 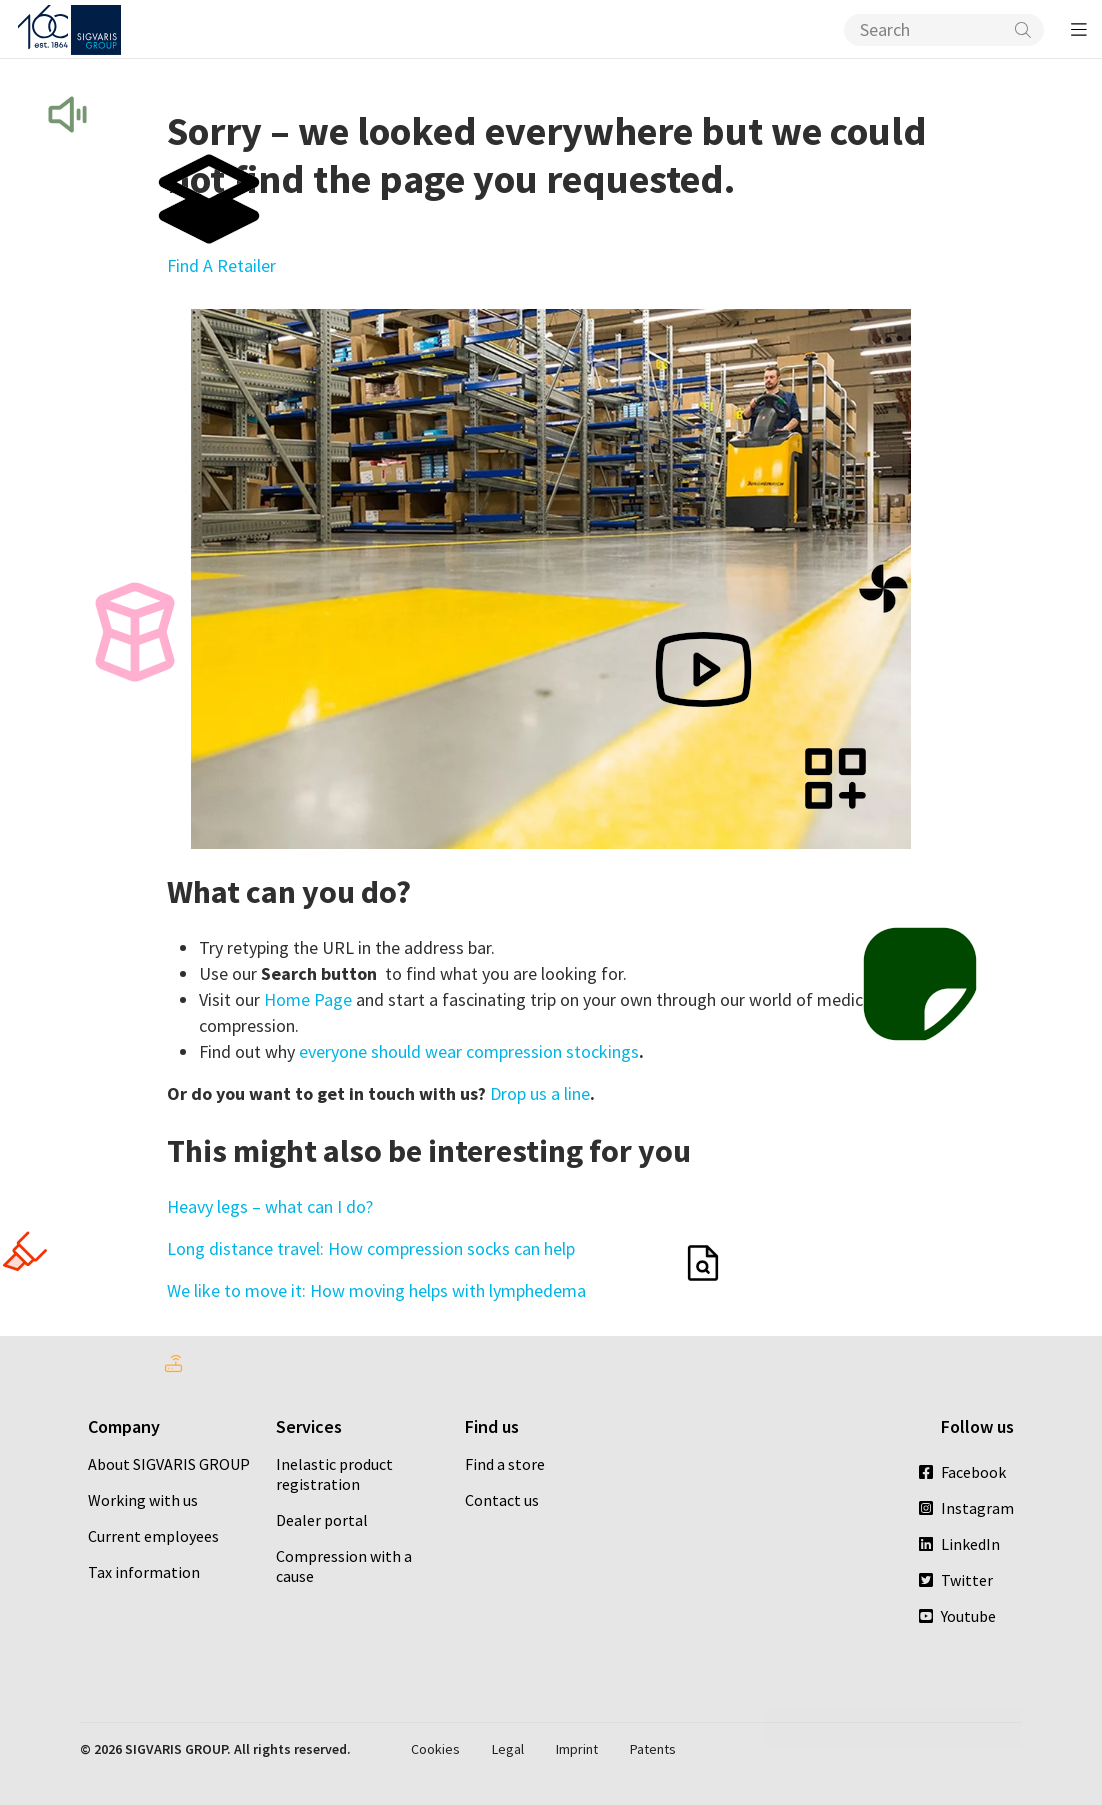 I want to click on add a sticker to your message, so click(x=920, y=984).